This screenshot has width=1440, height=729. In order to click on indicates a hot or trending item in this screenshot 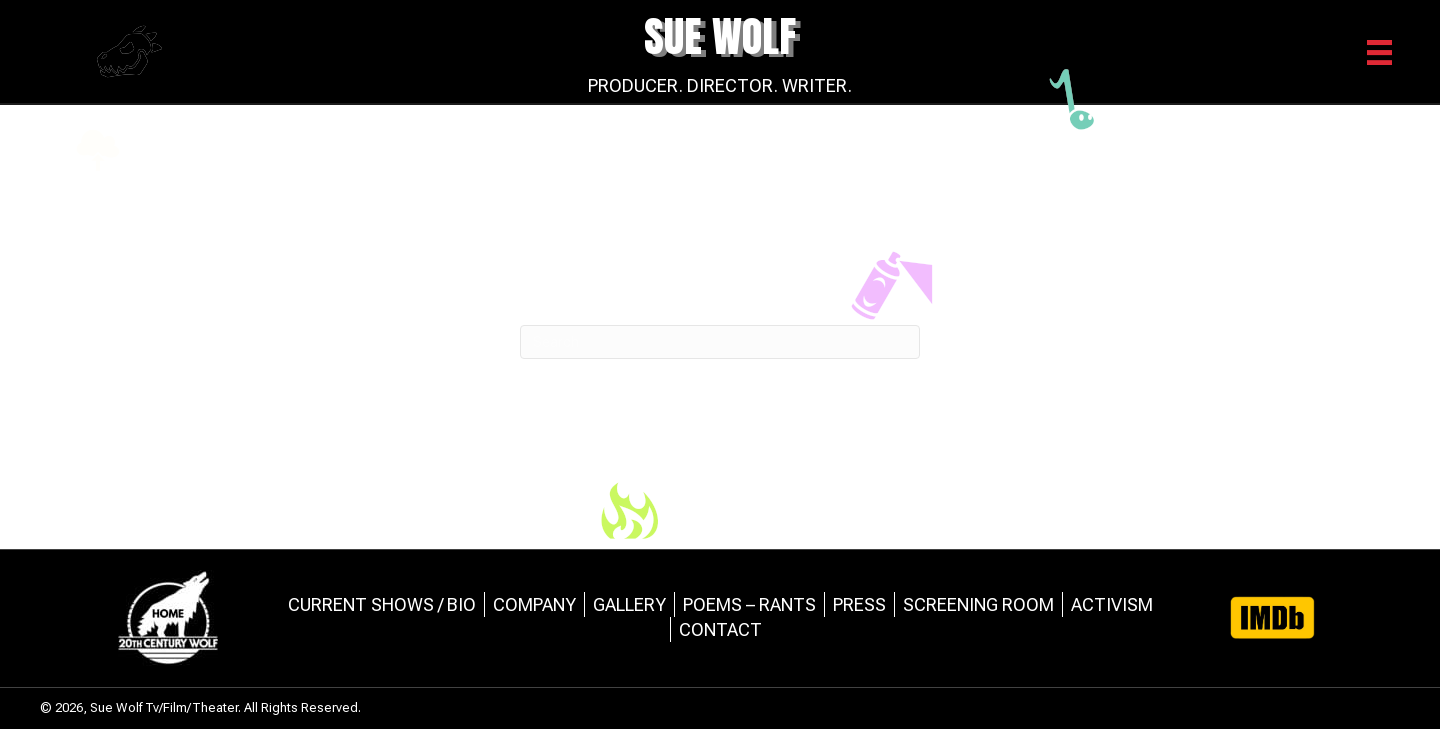, I will do `click(629, 510)`.